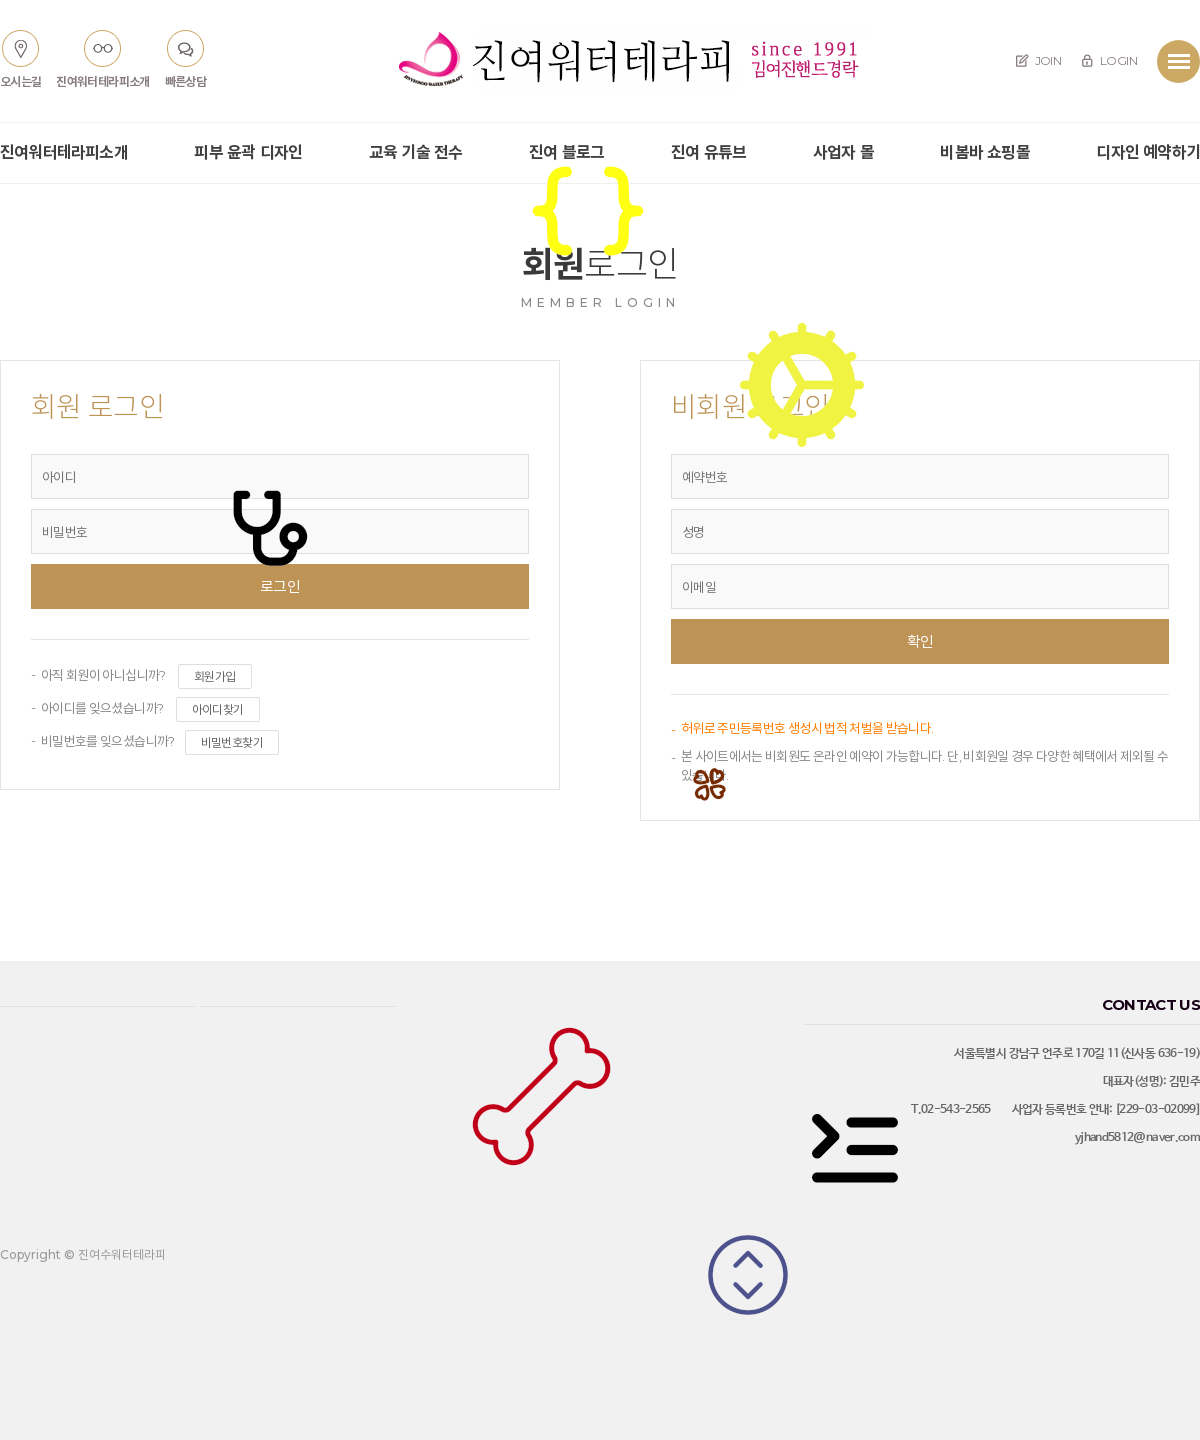 The width and height of the screenshot is (1200, 1440). What do you see at coordinates (588, 211) in the screenshot?
I see `access code or developer settings` at bounding box center [588, 211].